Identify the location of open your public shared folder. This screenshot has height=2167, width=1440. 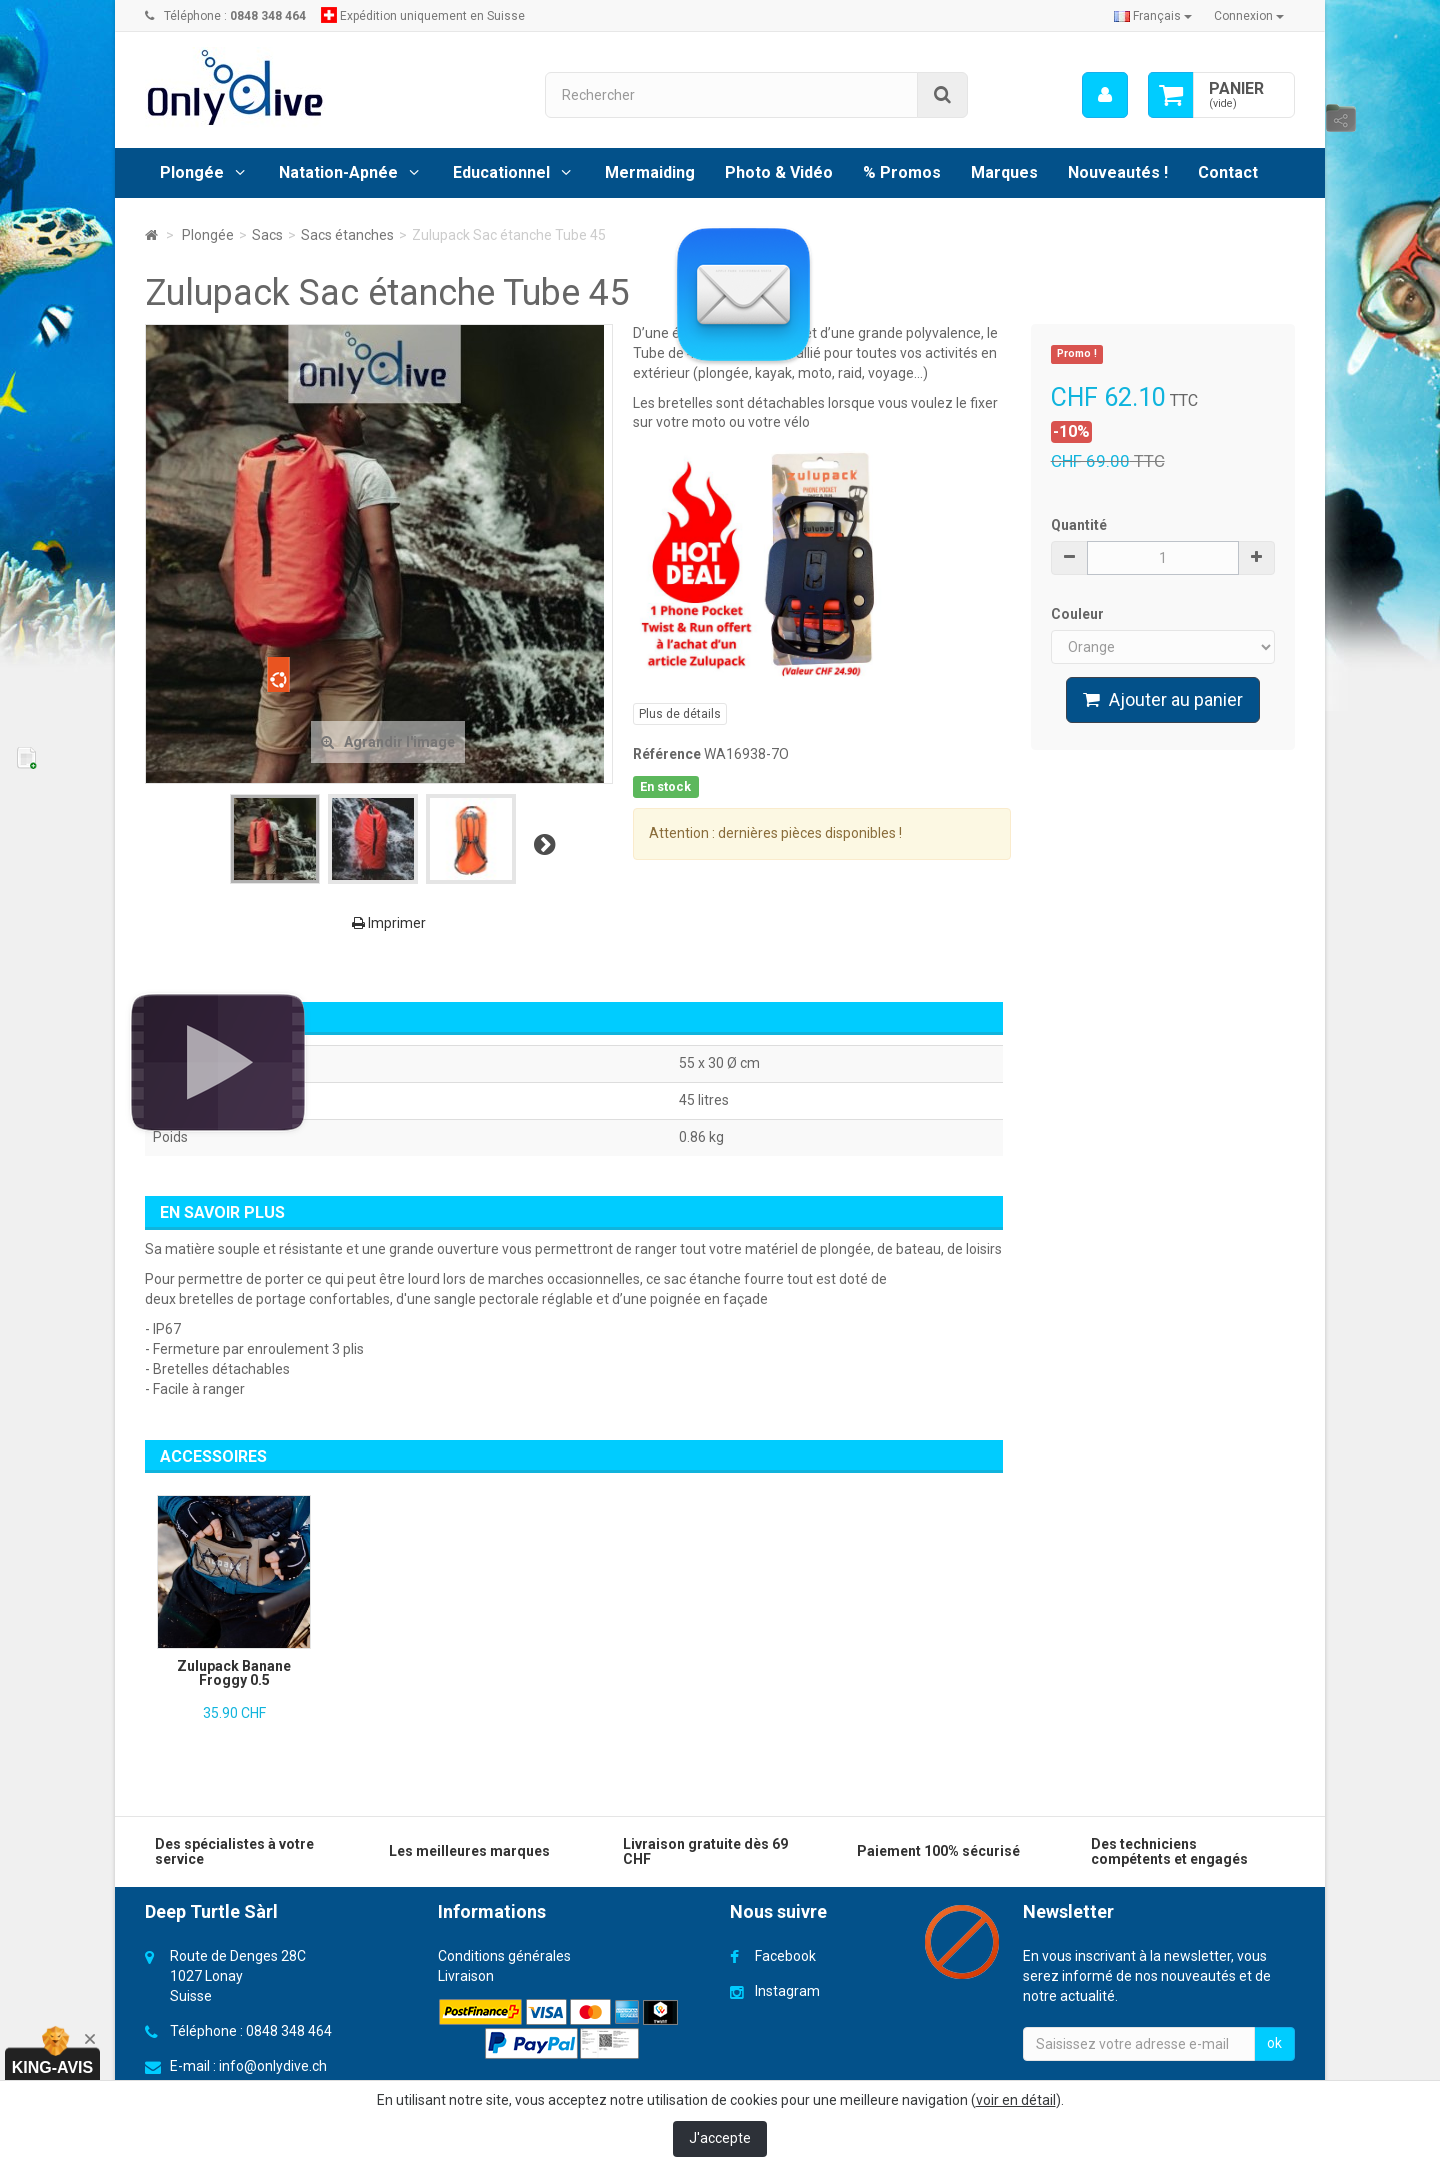
(1341, 118).